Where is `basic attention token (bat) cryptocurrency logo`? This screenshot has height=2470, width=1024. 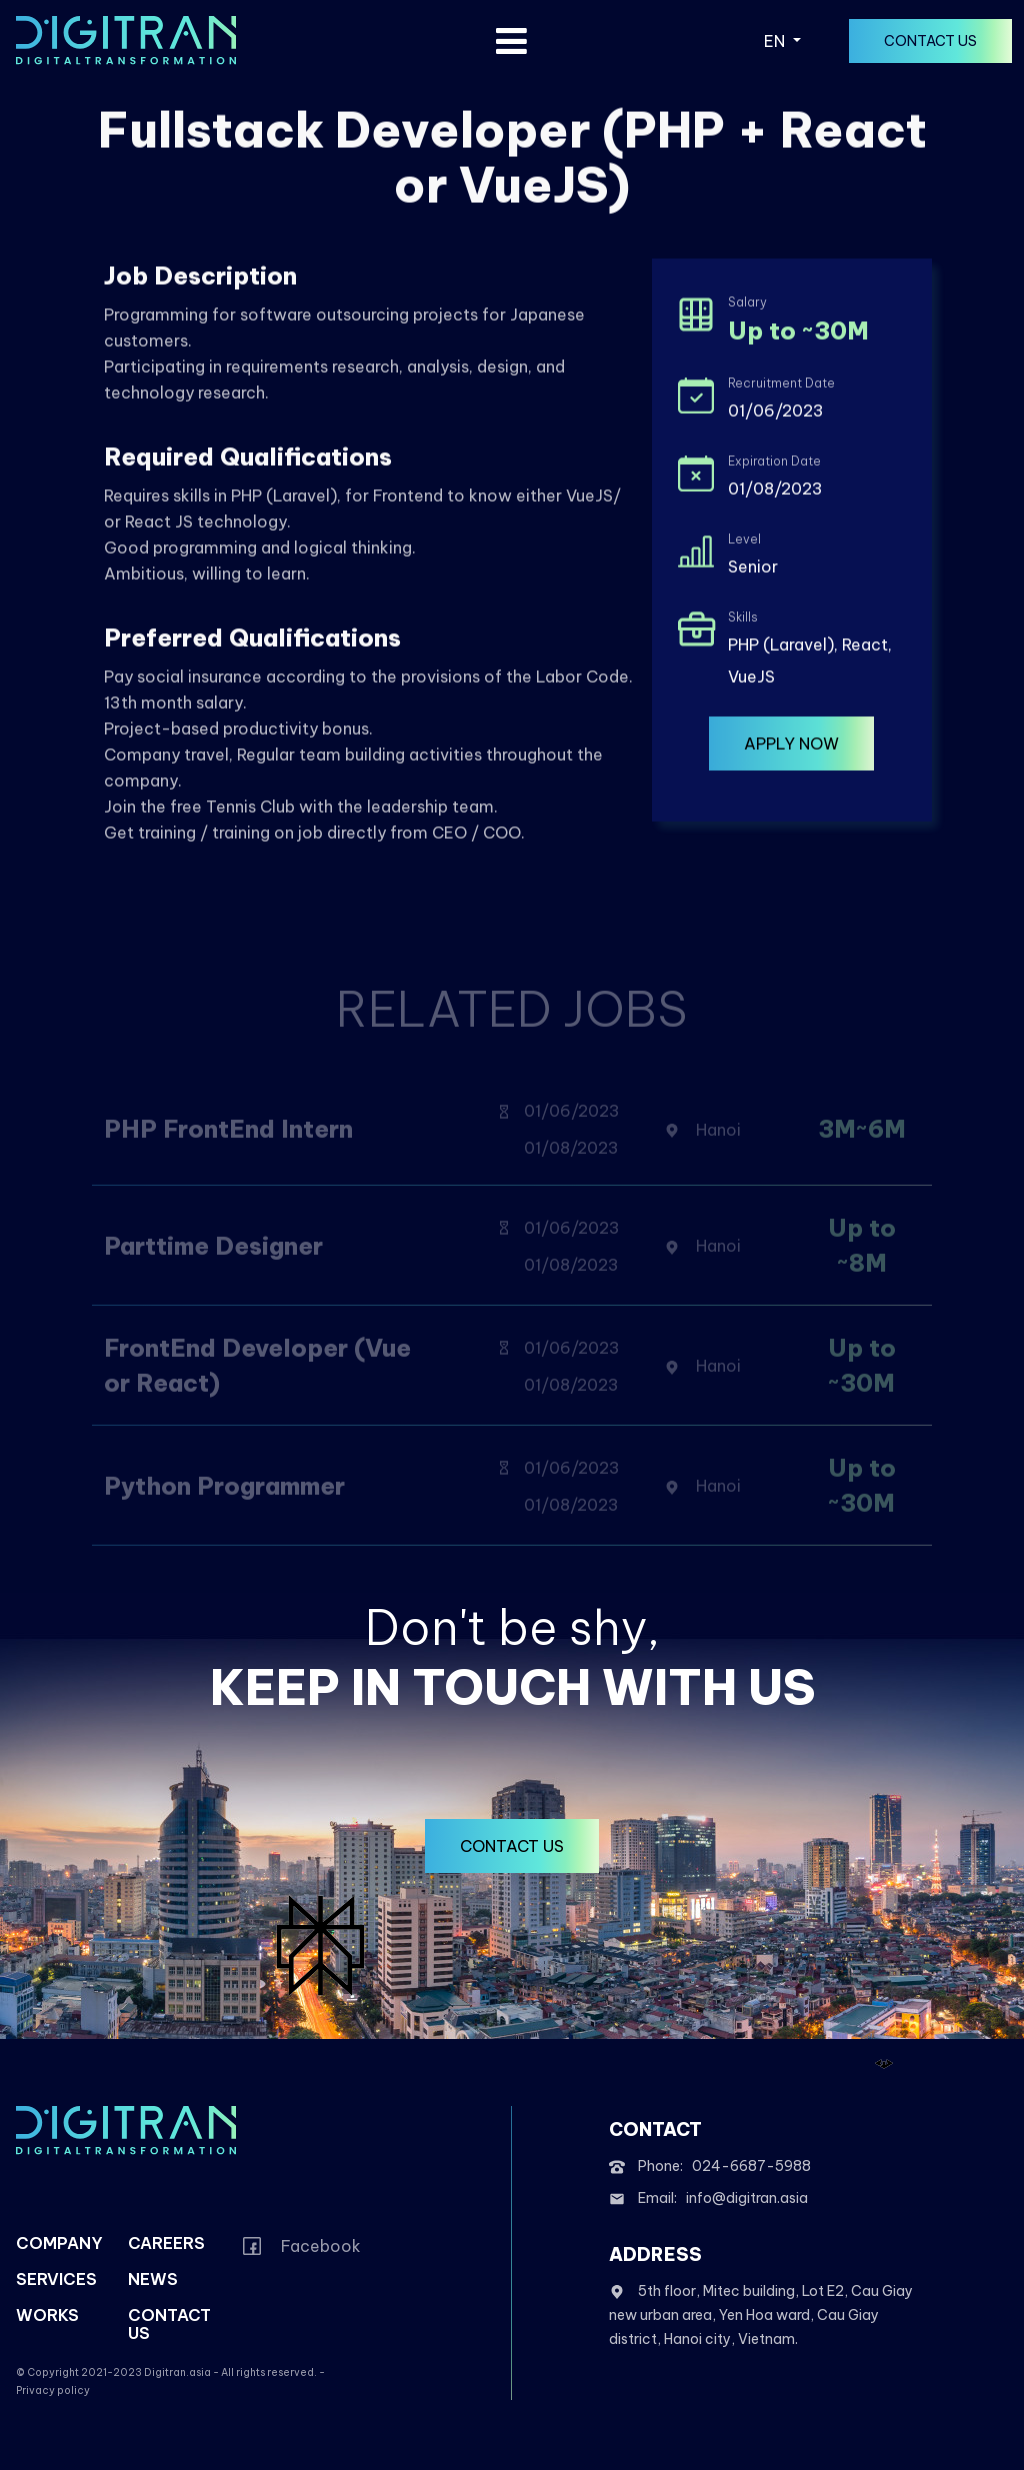 basic attention token (bat) cryptocurrency logo is located at coordinates (884, 2064).